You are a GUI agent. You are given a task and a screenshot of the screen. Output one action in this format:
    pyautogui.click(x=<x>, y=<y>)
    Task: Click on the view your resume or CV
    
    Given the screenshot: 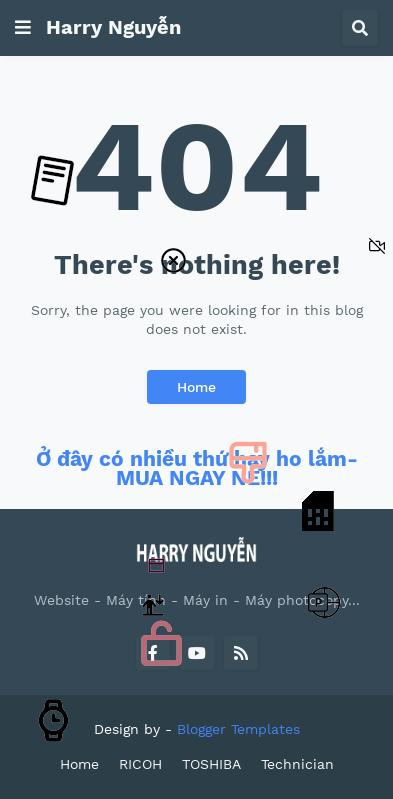 What is the action you would take?
    pyautogui.click(x=52, y=180)
    